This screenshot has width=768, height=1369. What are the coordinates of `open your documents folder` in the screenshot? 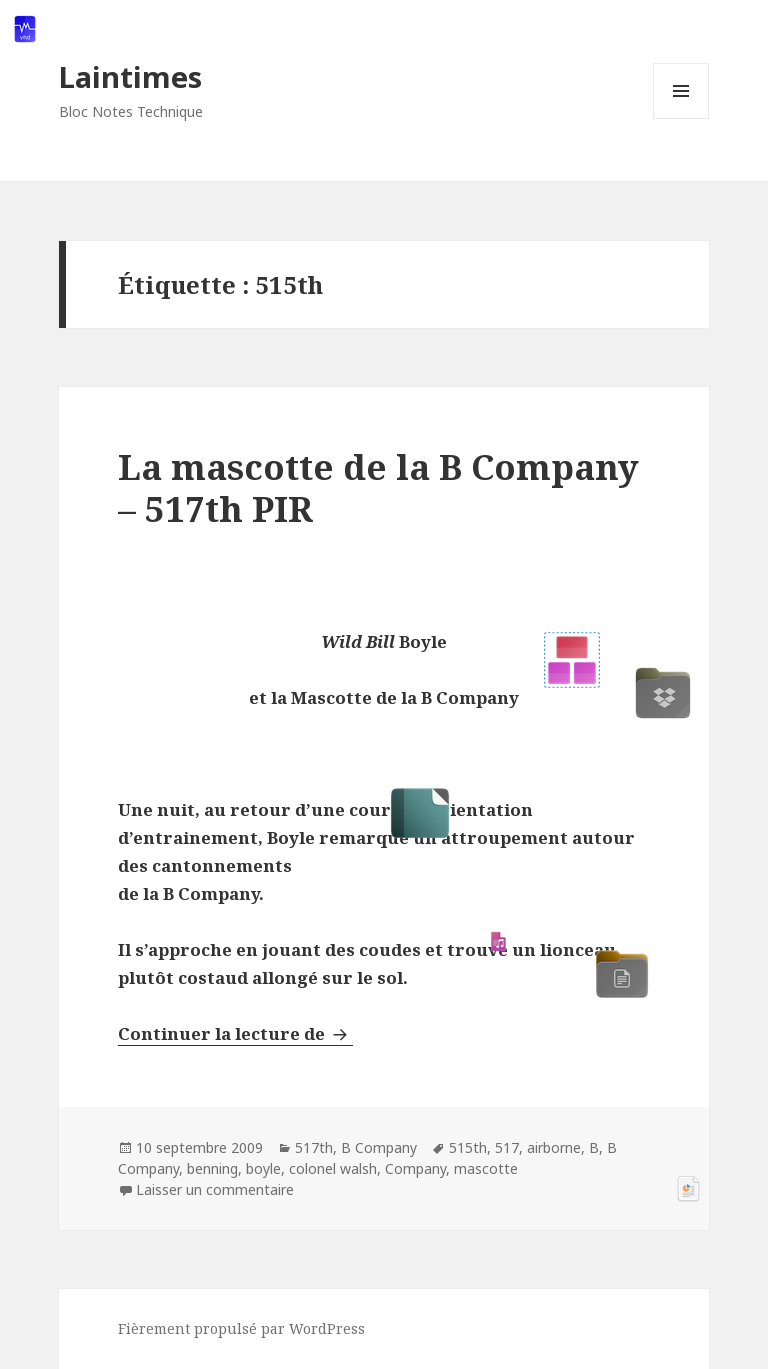 It's located at (622, 974).